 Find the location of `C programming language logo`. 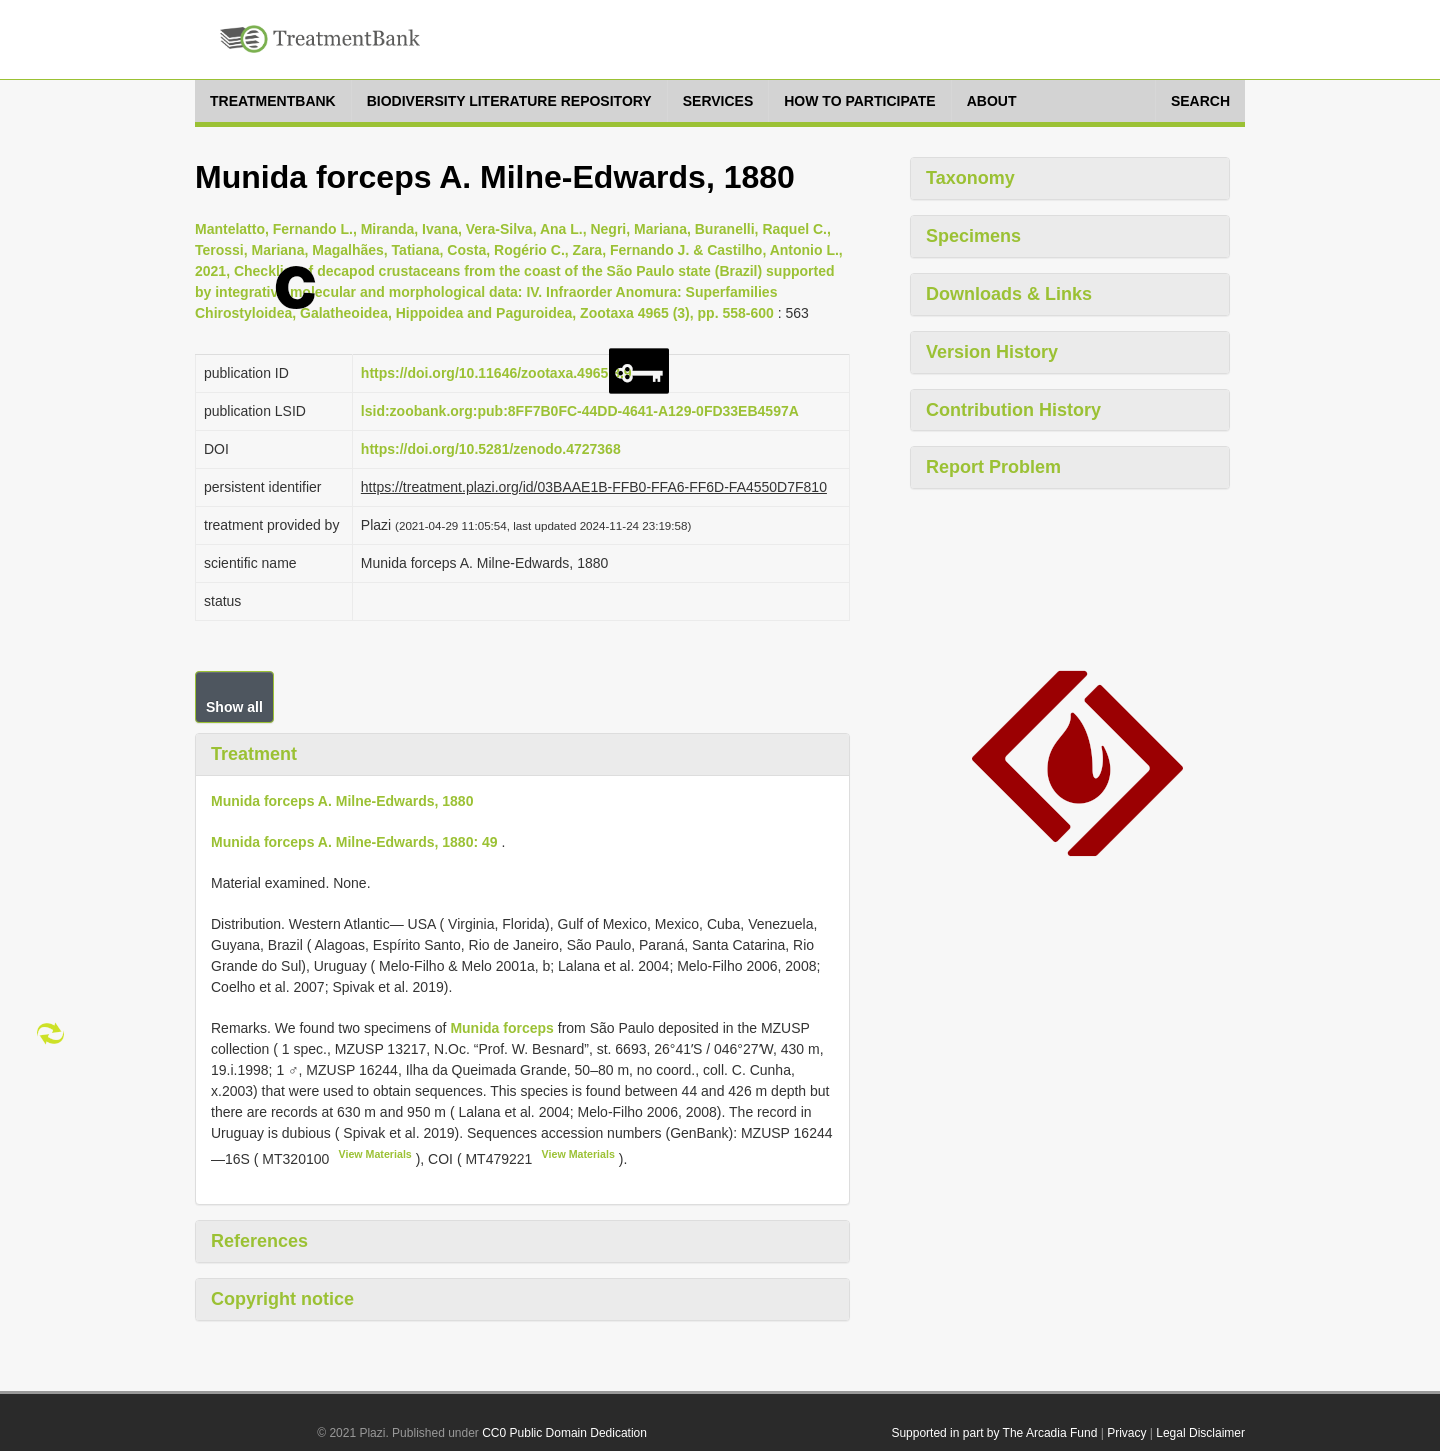

C programming language logo is located at coordinates (295, 287).